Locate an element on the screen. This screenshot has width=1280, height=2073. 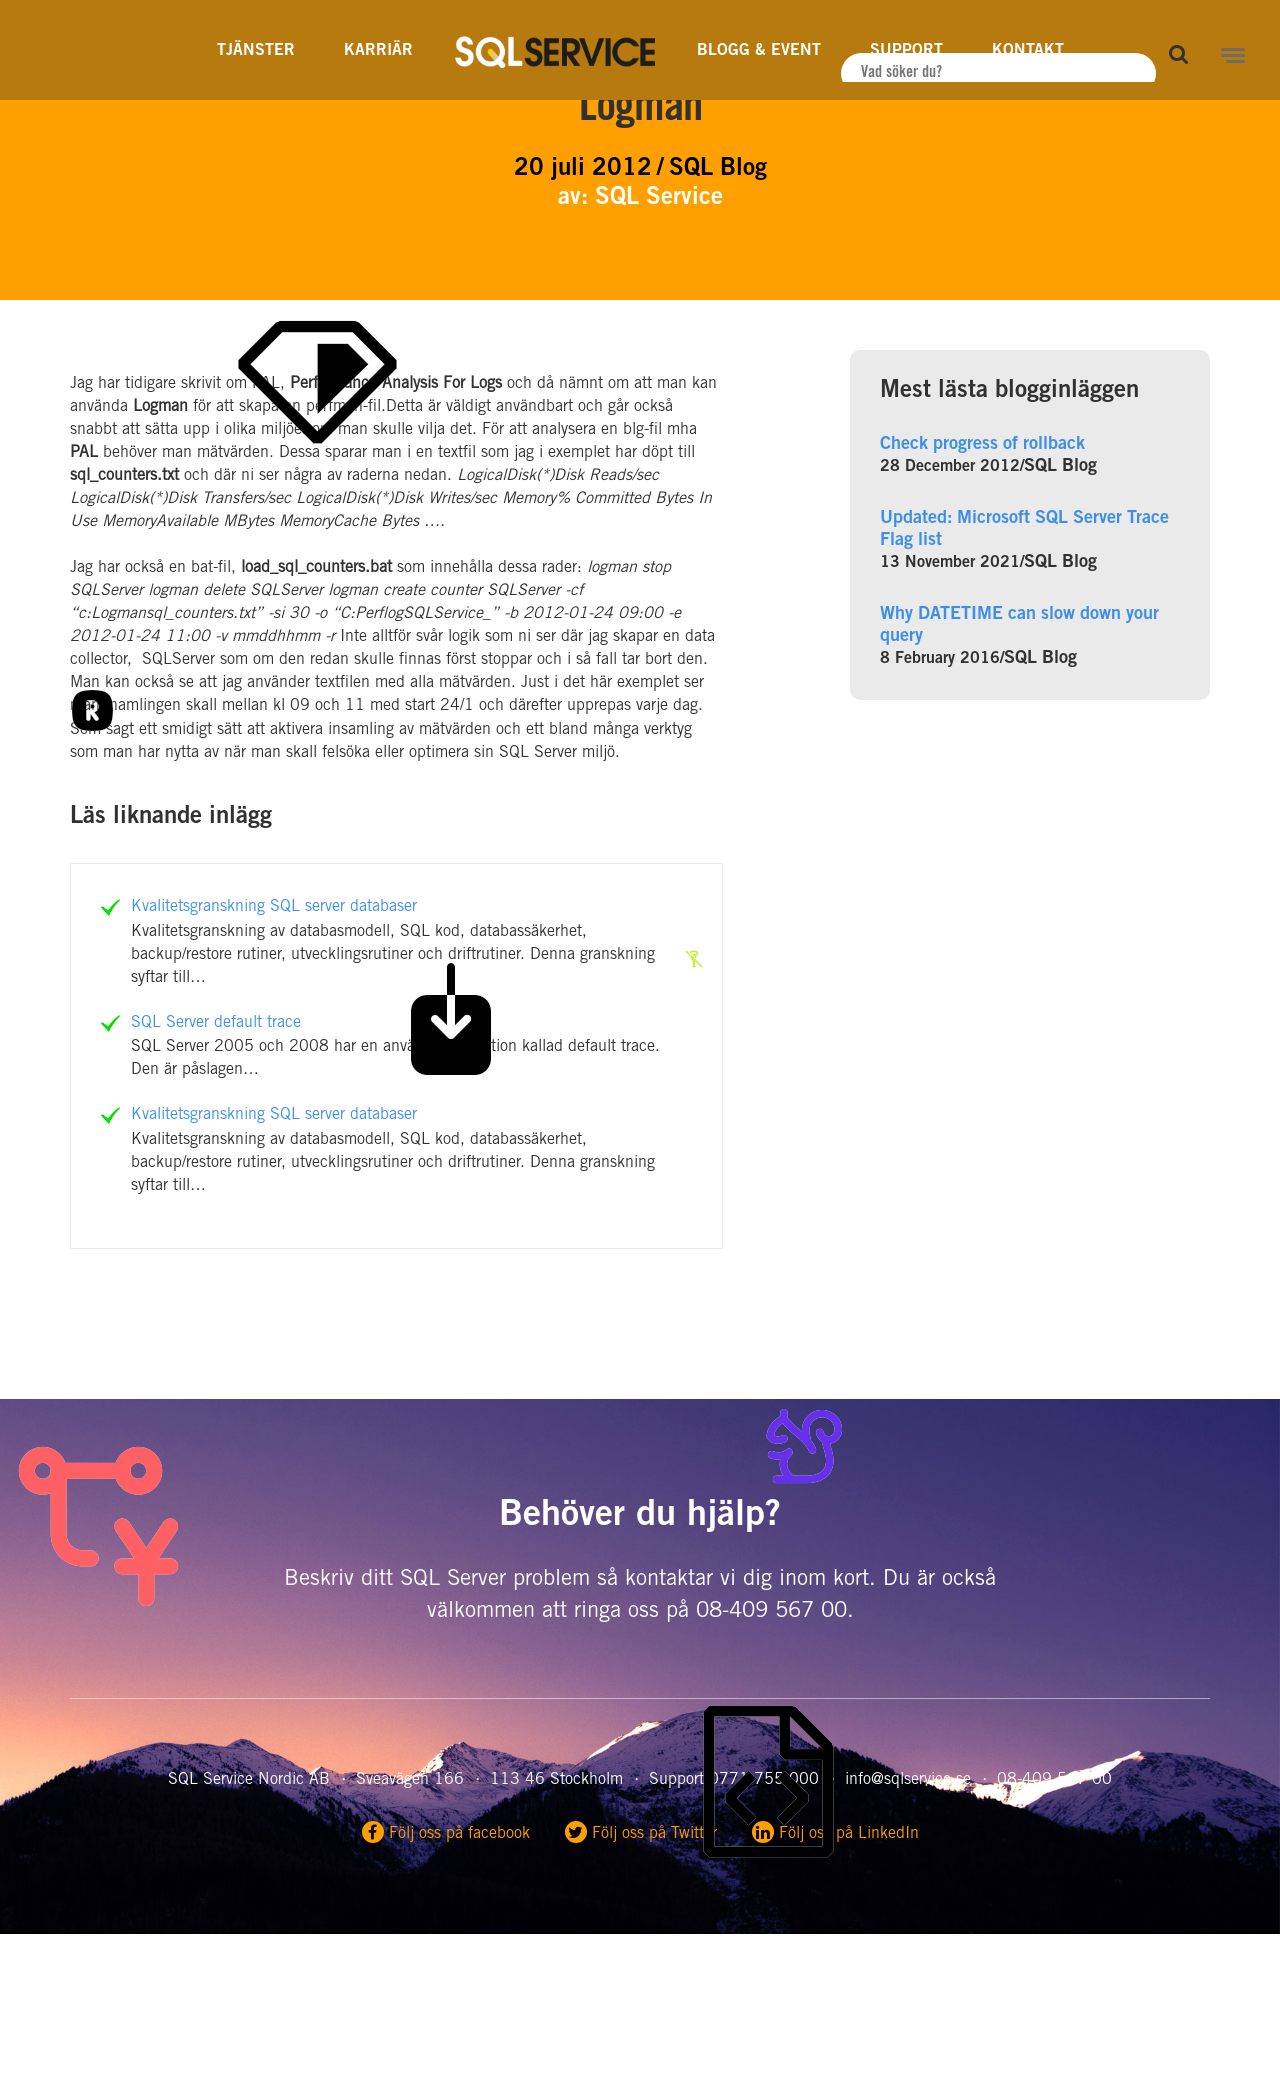
indicates a rating or review feature is located at coordinates (92, 710).